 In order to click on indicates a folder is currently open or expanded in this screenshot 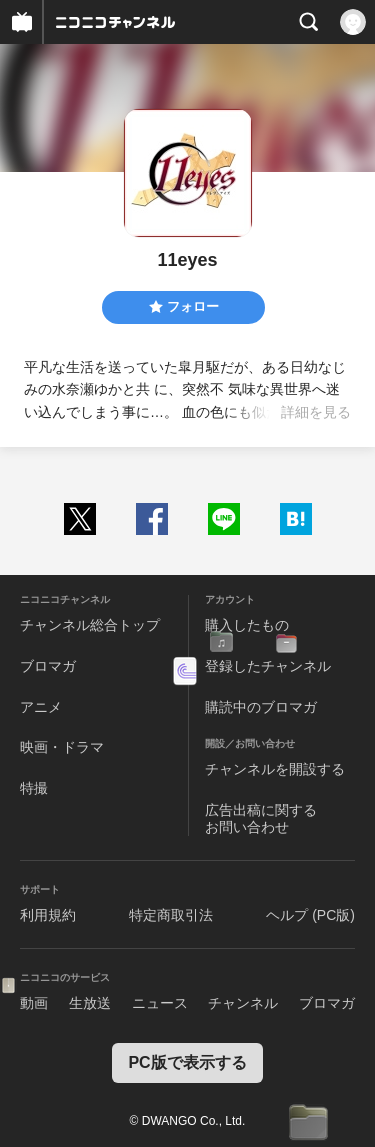, I will do `click(308, 1121)`.